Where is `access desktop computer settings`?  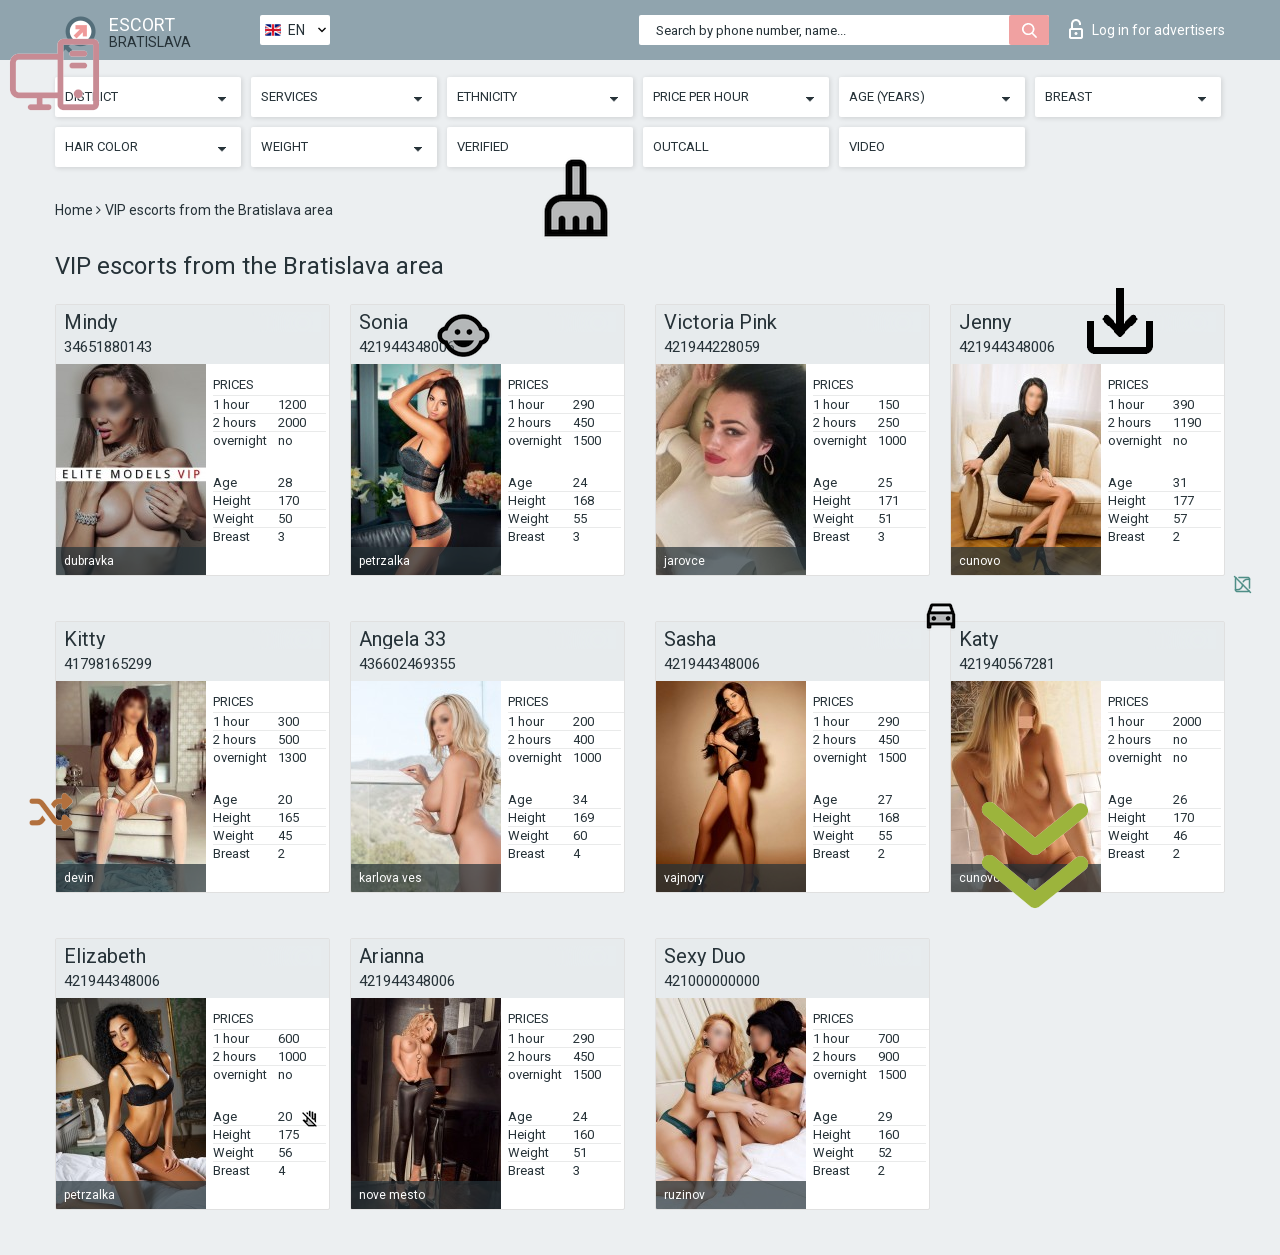 access desktop computer settings is located at coordinates (54, 74).